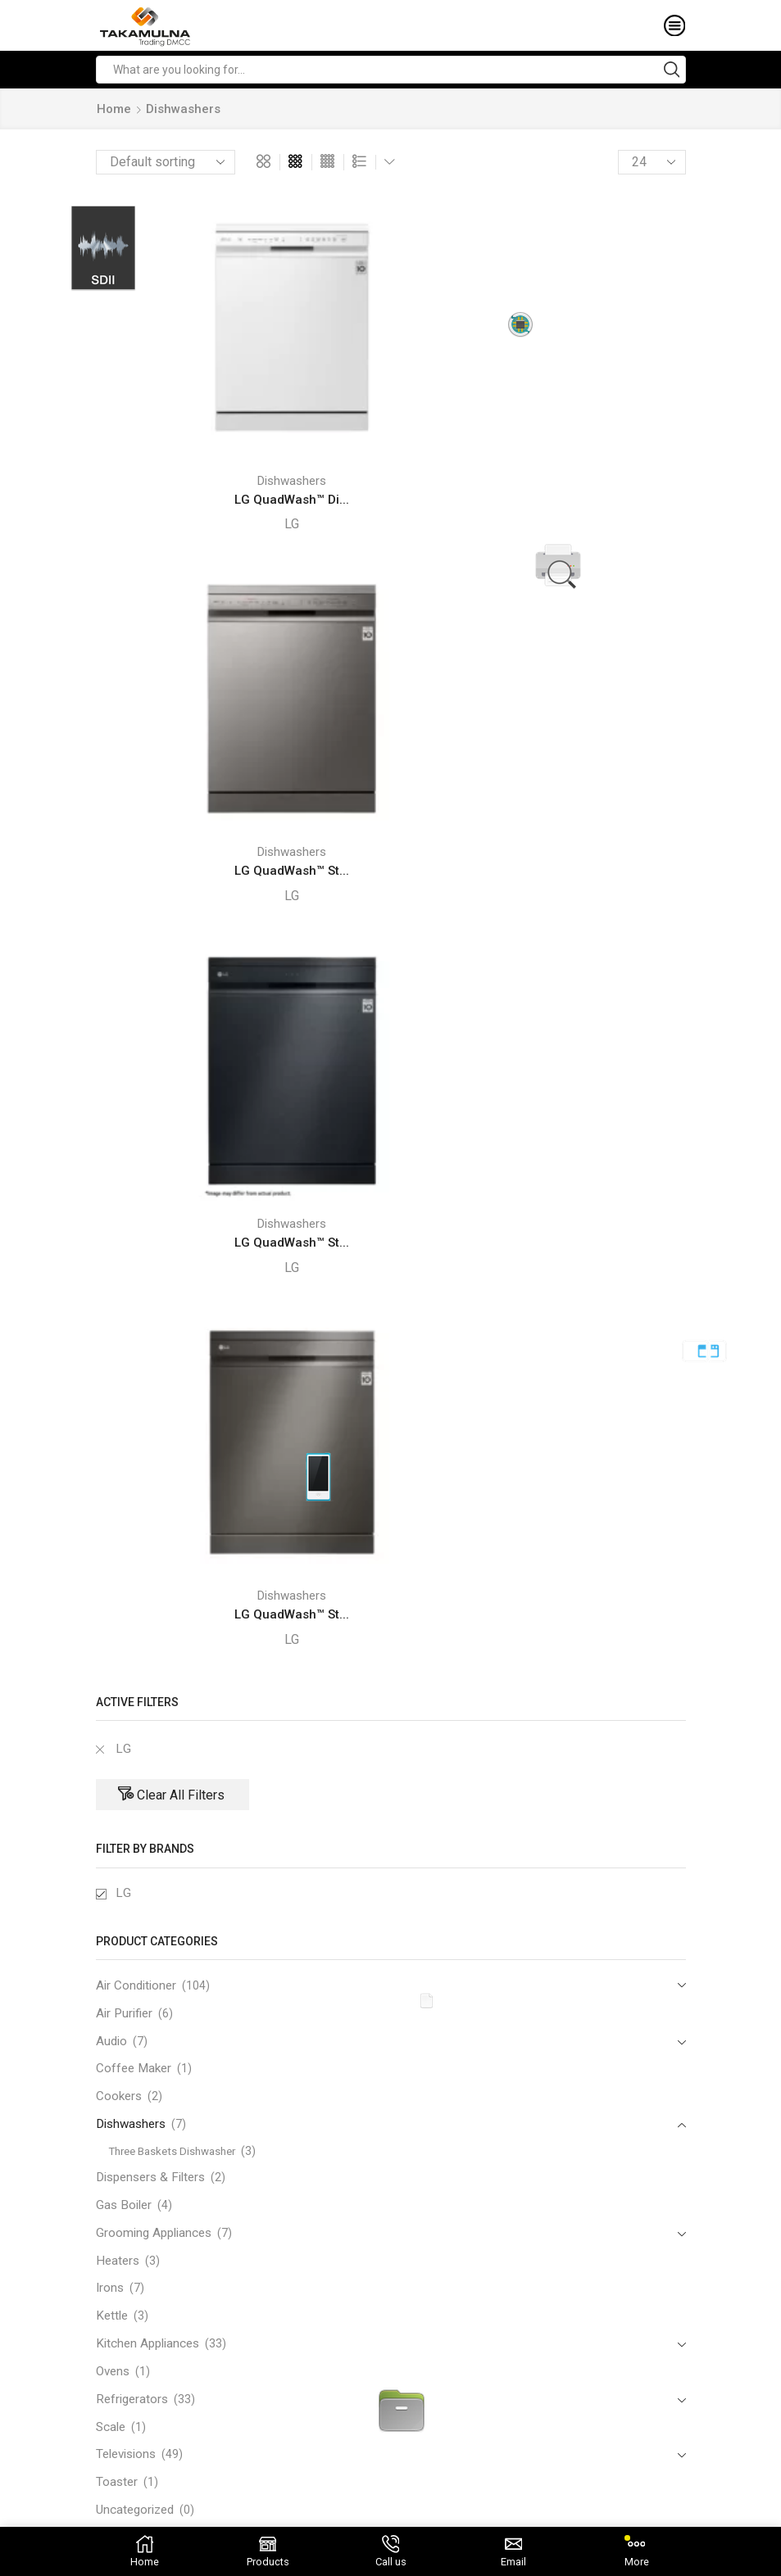 The width and height of the screenshot is (781, 2576). Describe the element at coordinates (704, 1351) in the screenshot. I see `side-by-side window layout with focus on right screen` at that location.